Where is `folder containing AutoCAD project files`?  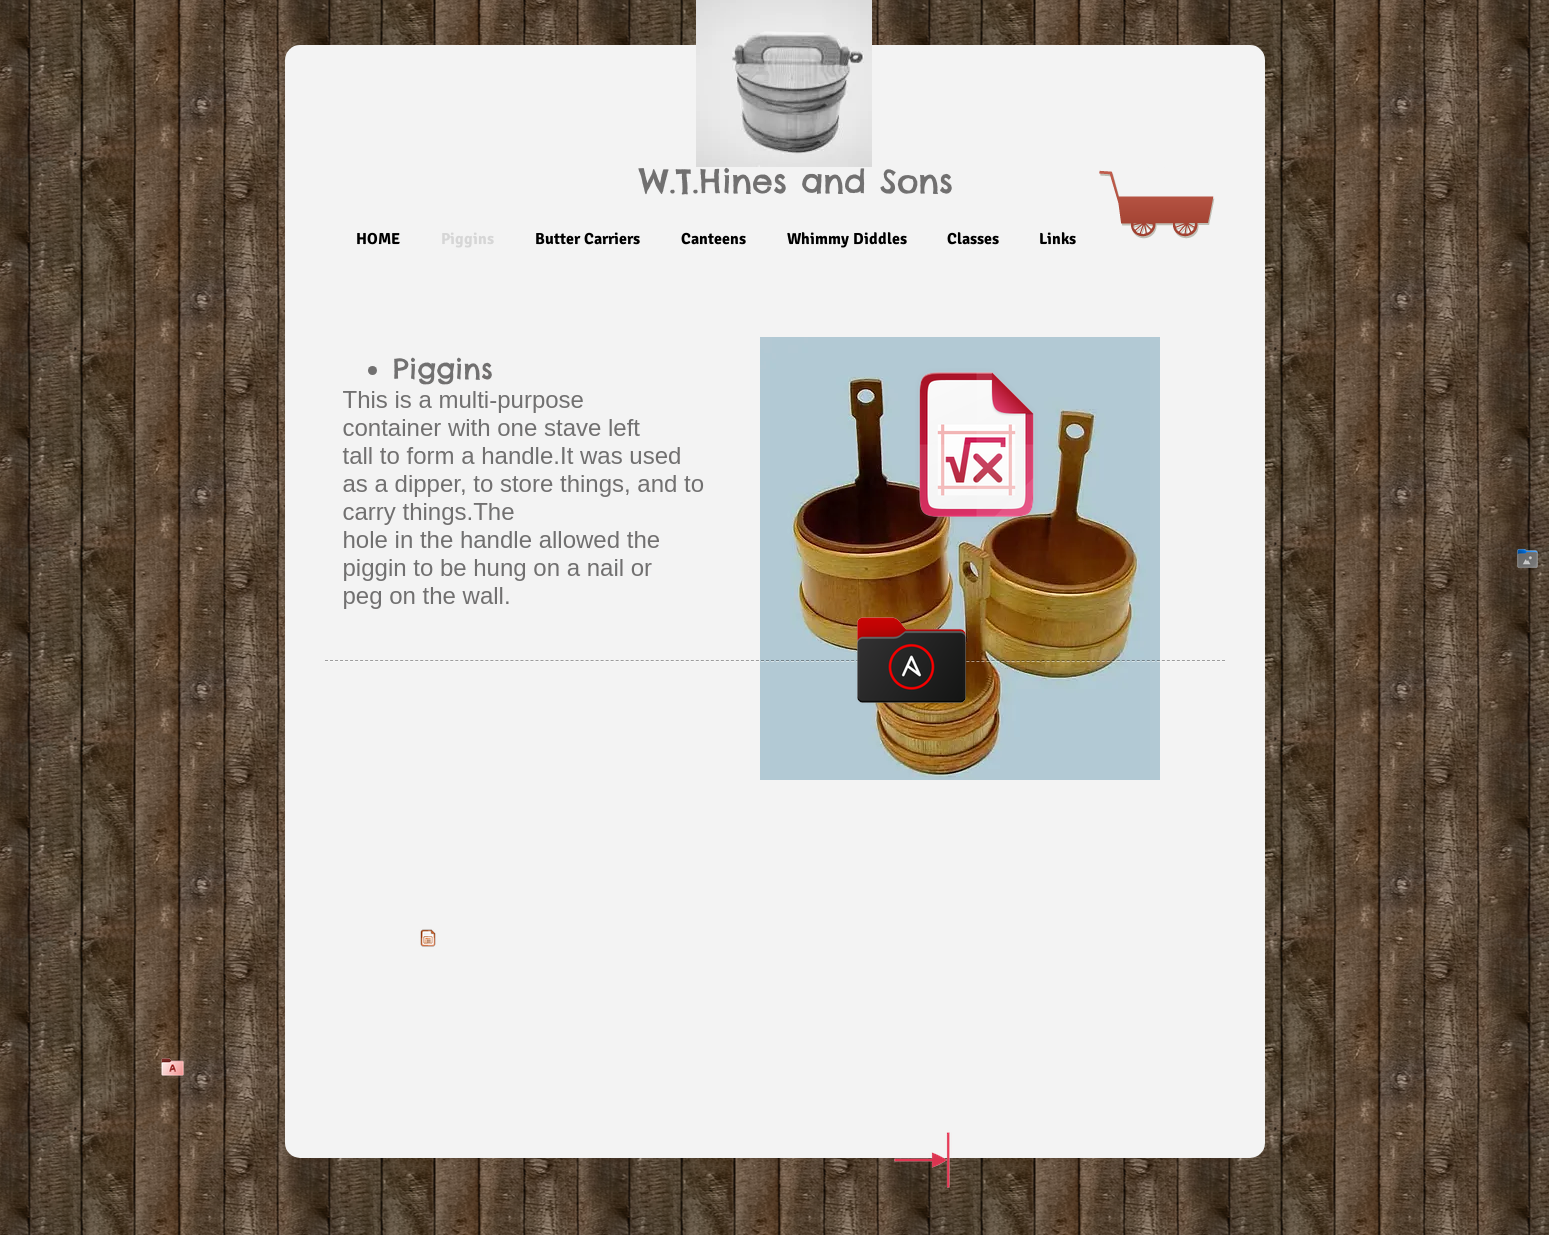
folder containing AutoCAD project files is located at coordinates (172, 1067).